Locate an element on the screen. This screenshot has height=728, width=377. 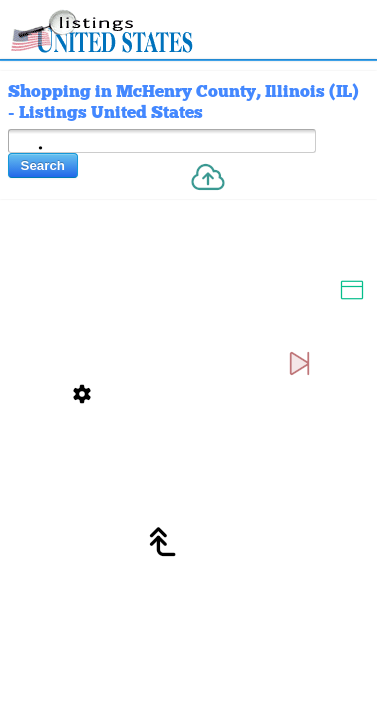
indicates no wifi connection available is located at coordinates (40, 137).